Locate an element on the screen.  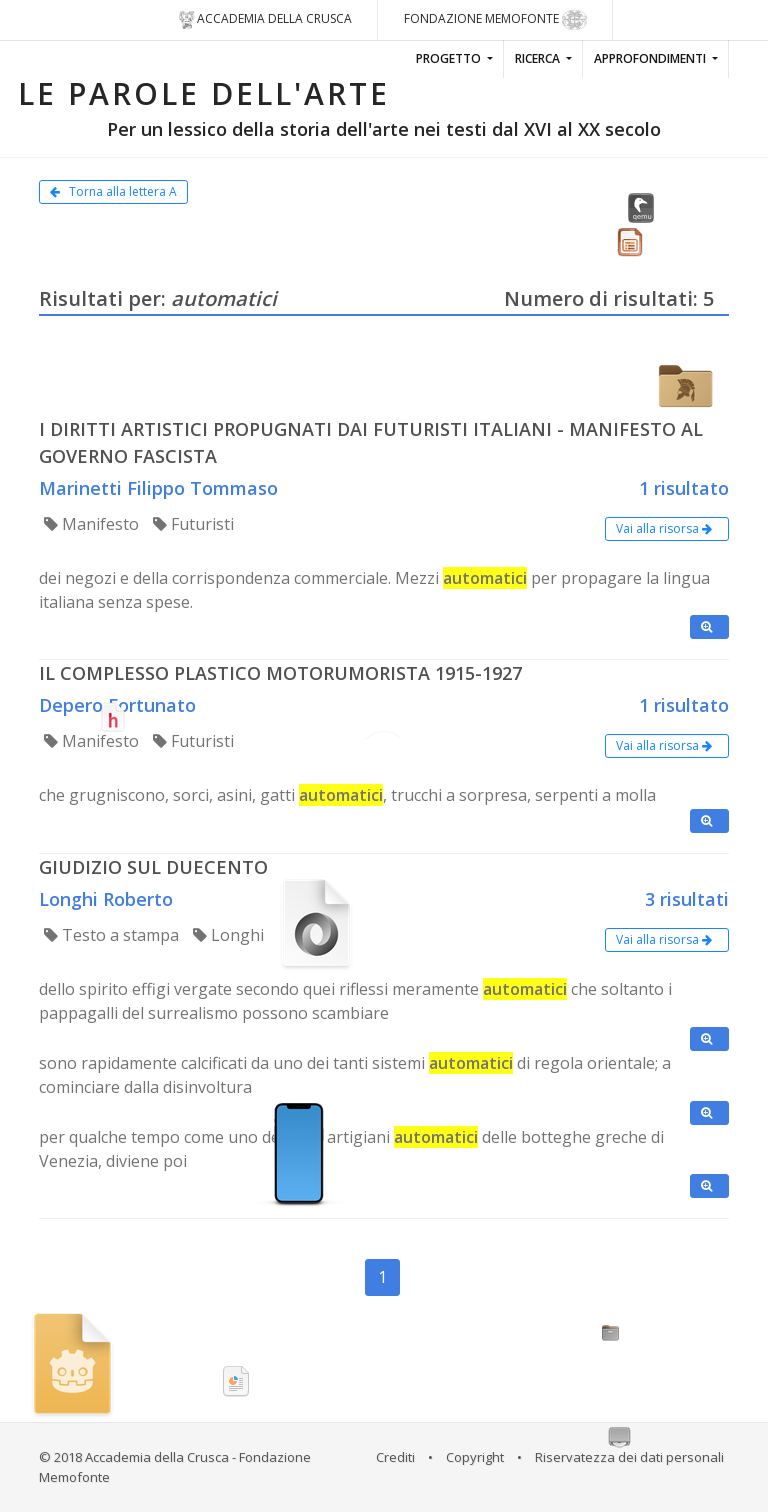
libreoffice impress presentation file is located at coordinates (630, 242).